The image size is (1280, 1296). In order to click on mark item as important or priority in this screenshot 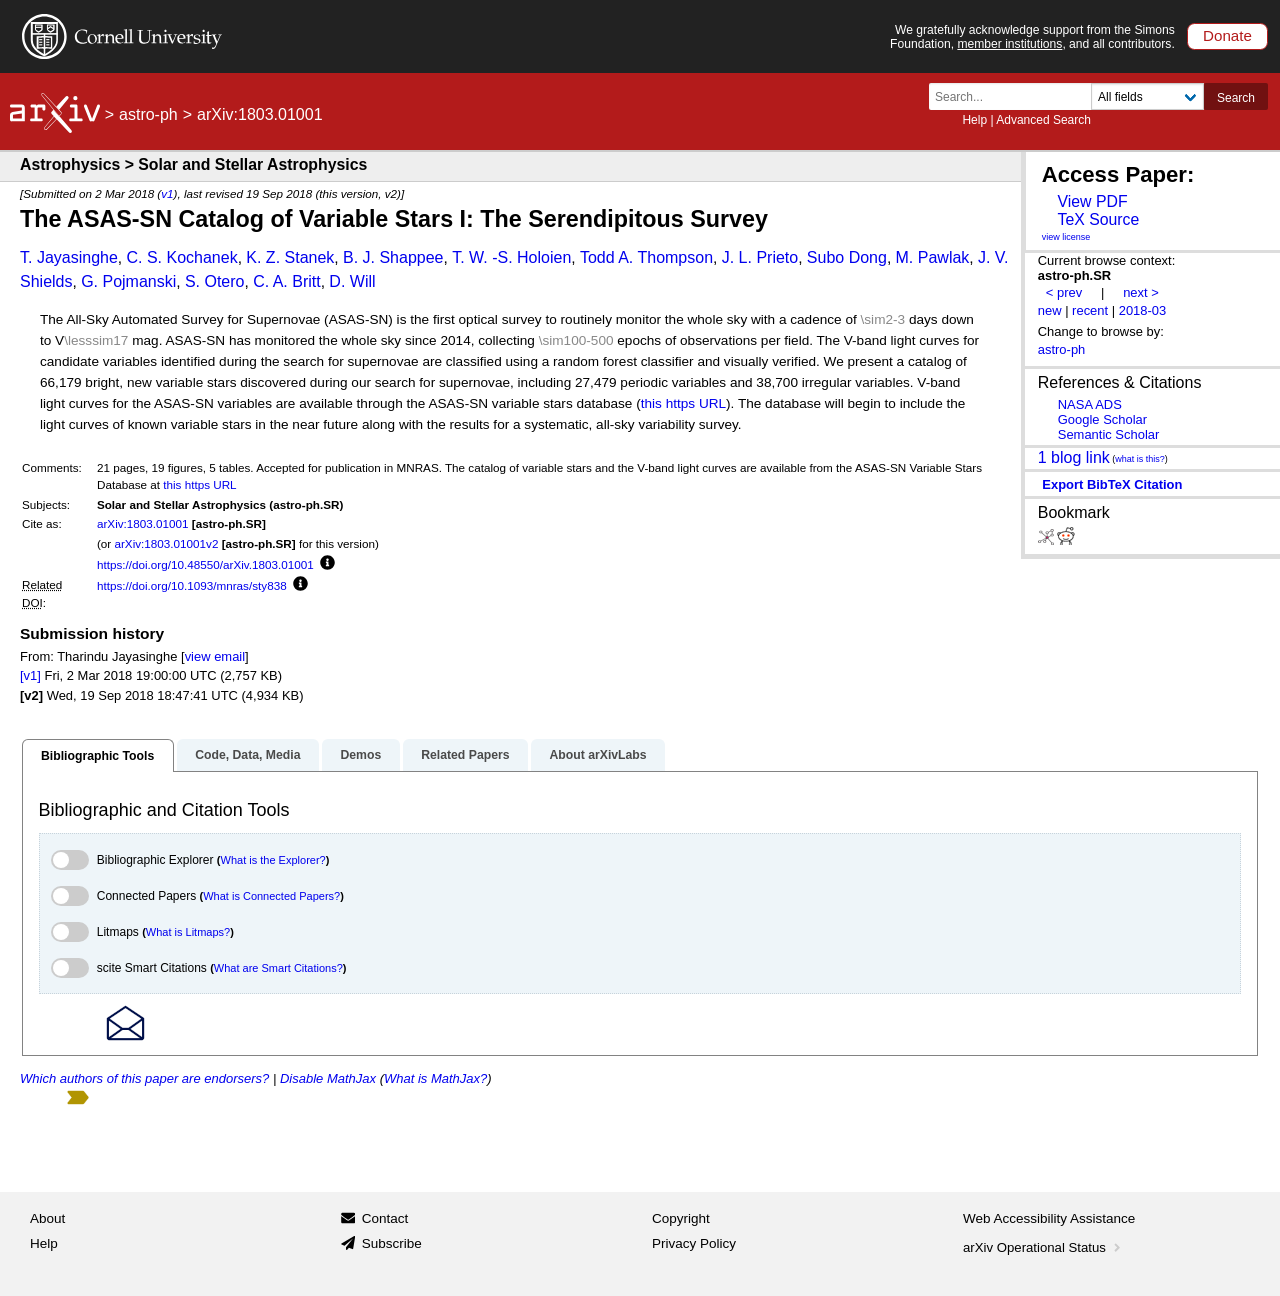, I will do `click(77, 1097)`.